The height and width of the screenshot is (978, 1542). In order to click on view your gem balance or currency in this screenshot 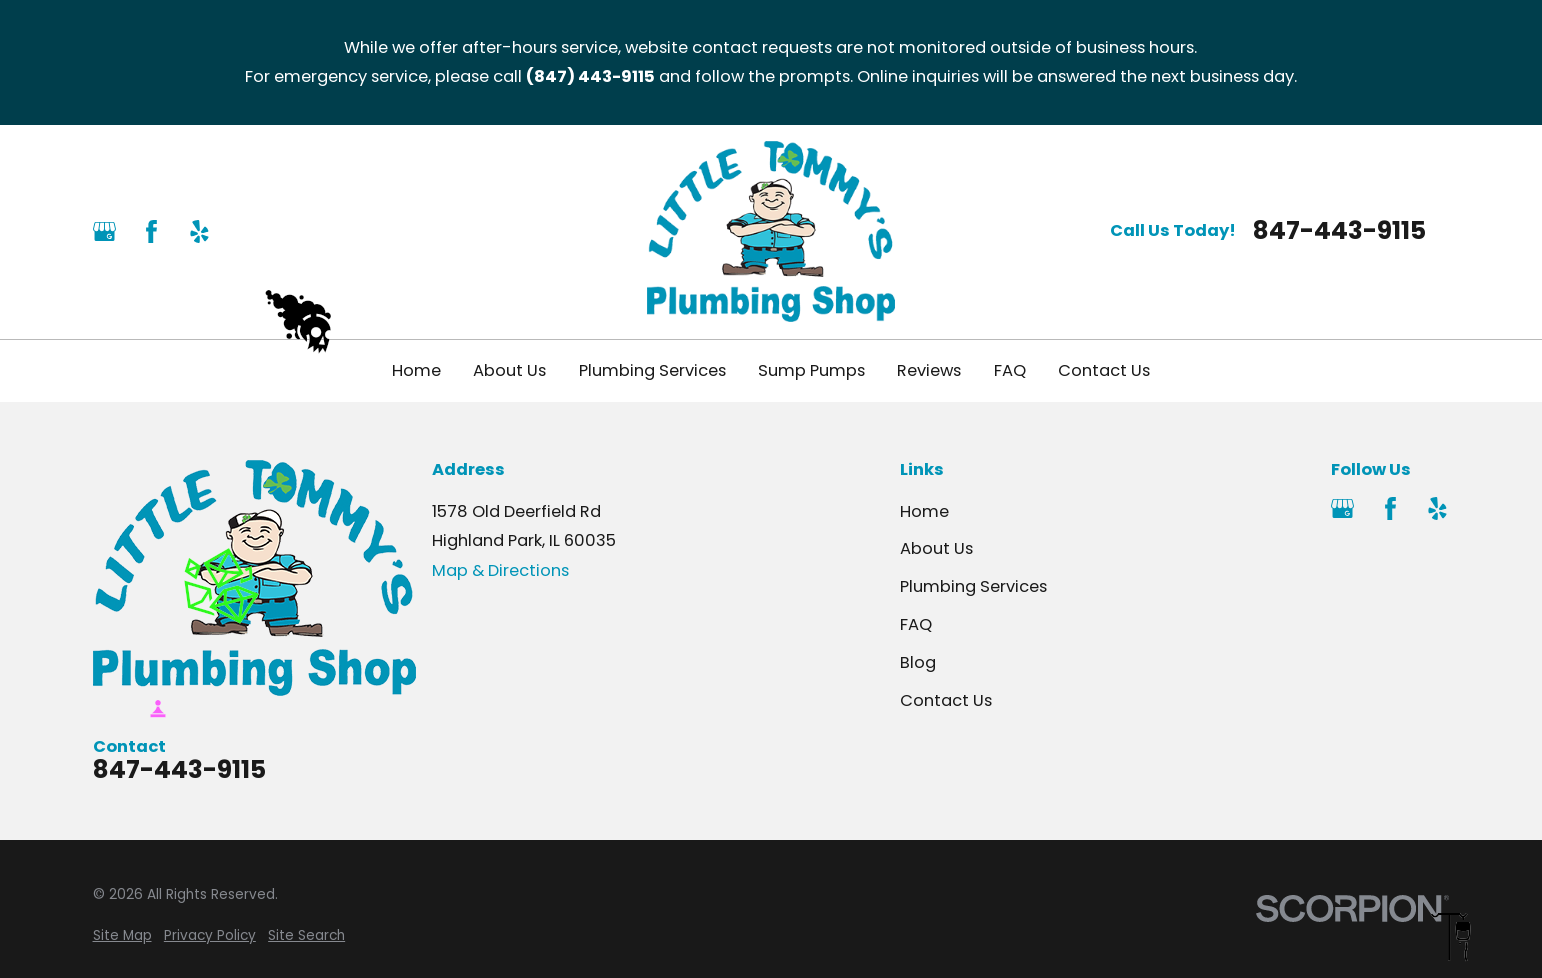, I will do `click(221, 585)`.